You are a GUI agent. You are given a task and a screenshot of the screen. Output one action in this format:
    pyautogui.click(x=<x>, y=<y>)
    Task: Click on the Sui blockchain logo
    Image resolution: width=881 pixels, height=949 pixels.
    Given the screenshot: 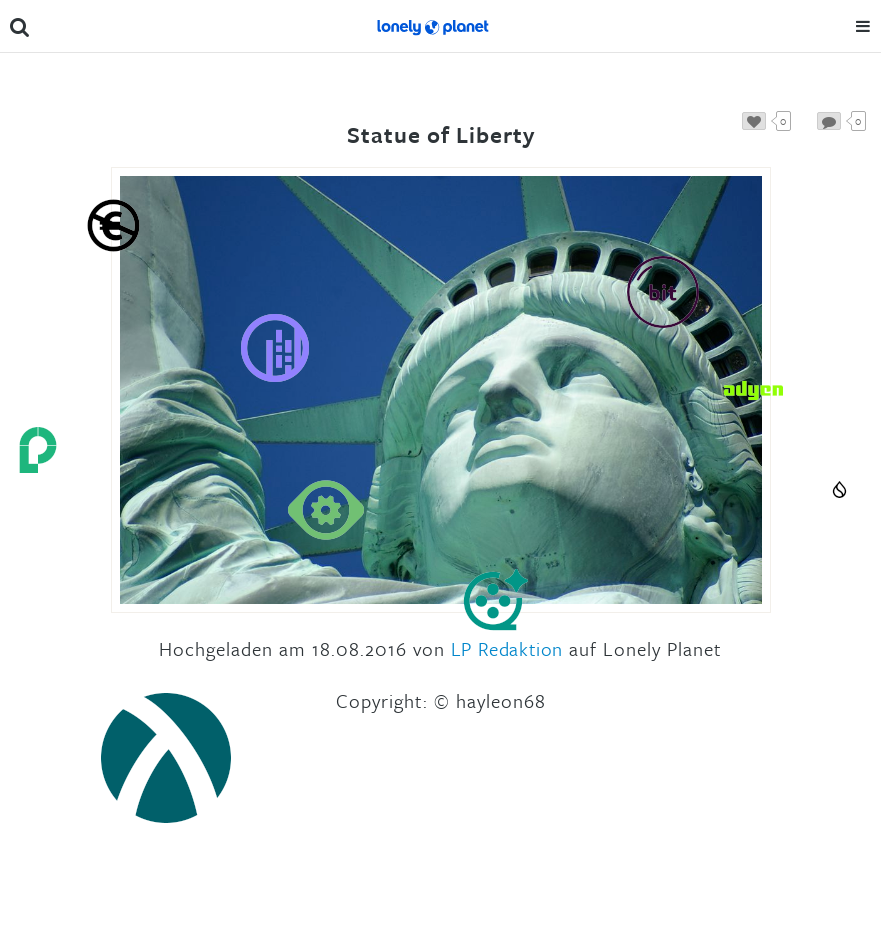 What is the action you would take?
    pyautogui.click(x=839, y=489)
    